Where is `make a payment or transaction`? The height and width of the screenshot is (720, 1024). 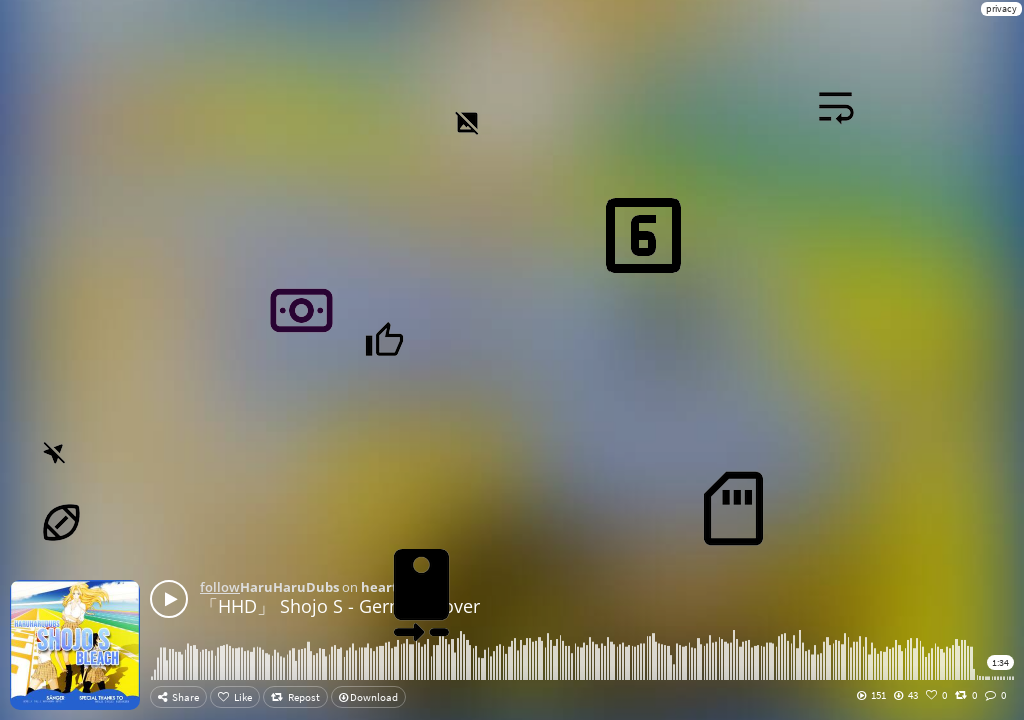 make a payment or transaction is located at coordinates (301, 310).